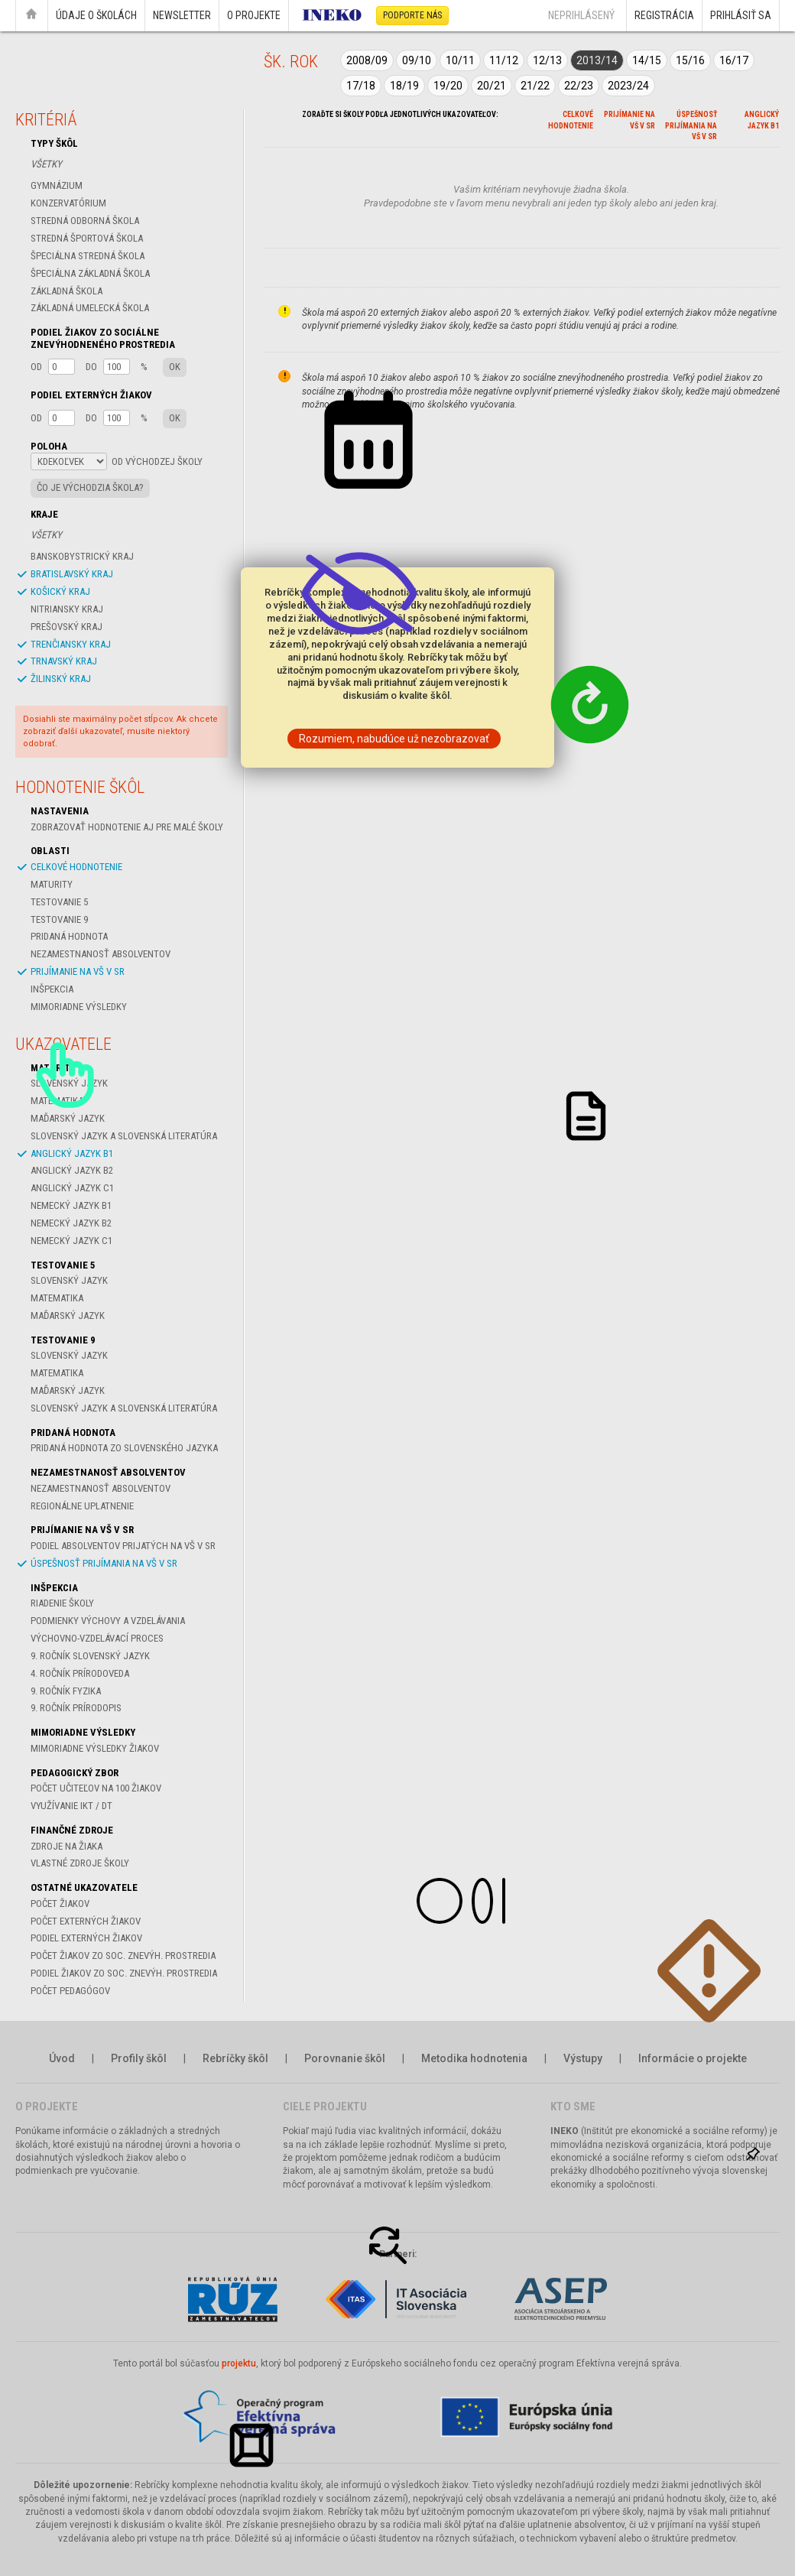  I want to click on view monthly calendar, so click(368, 440).